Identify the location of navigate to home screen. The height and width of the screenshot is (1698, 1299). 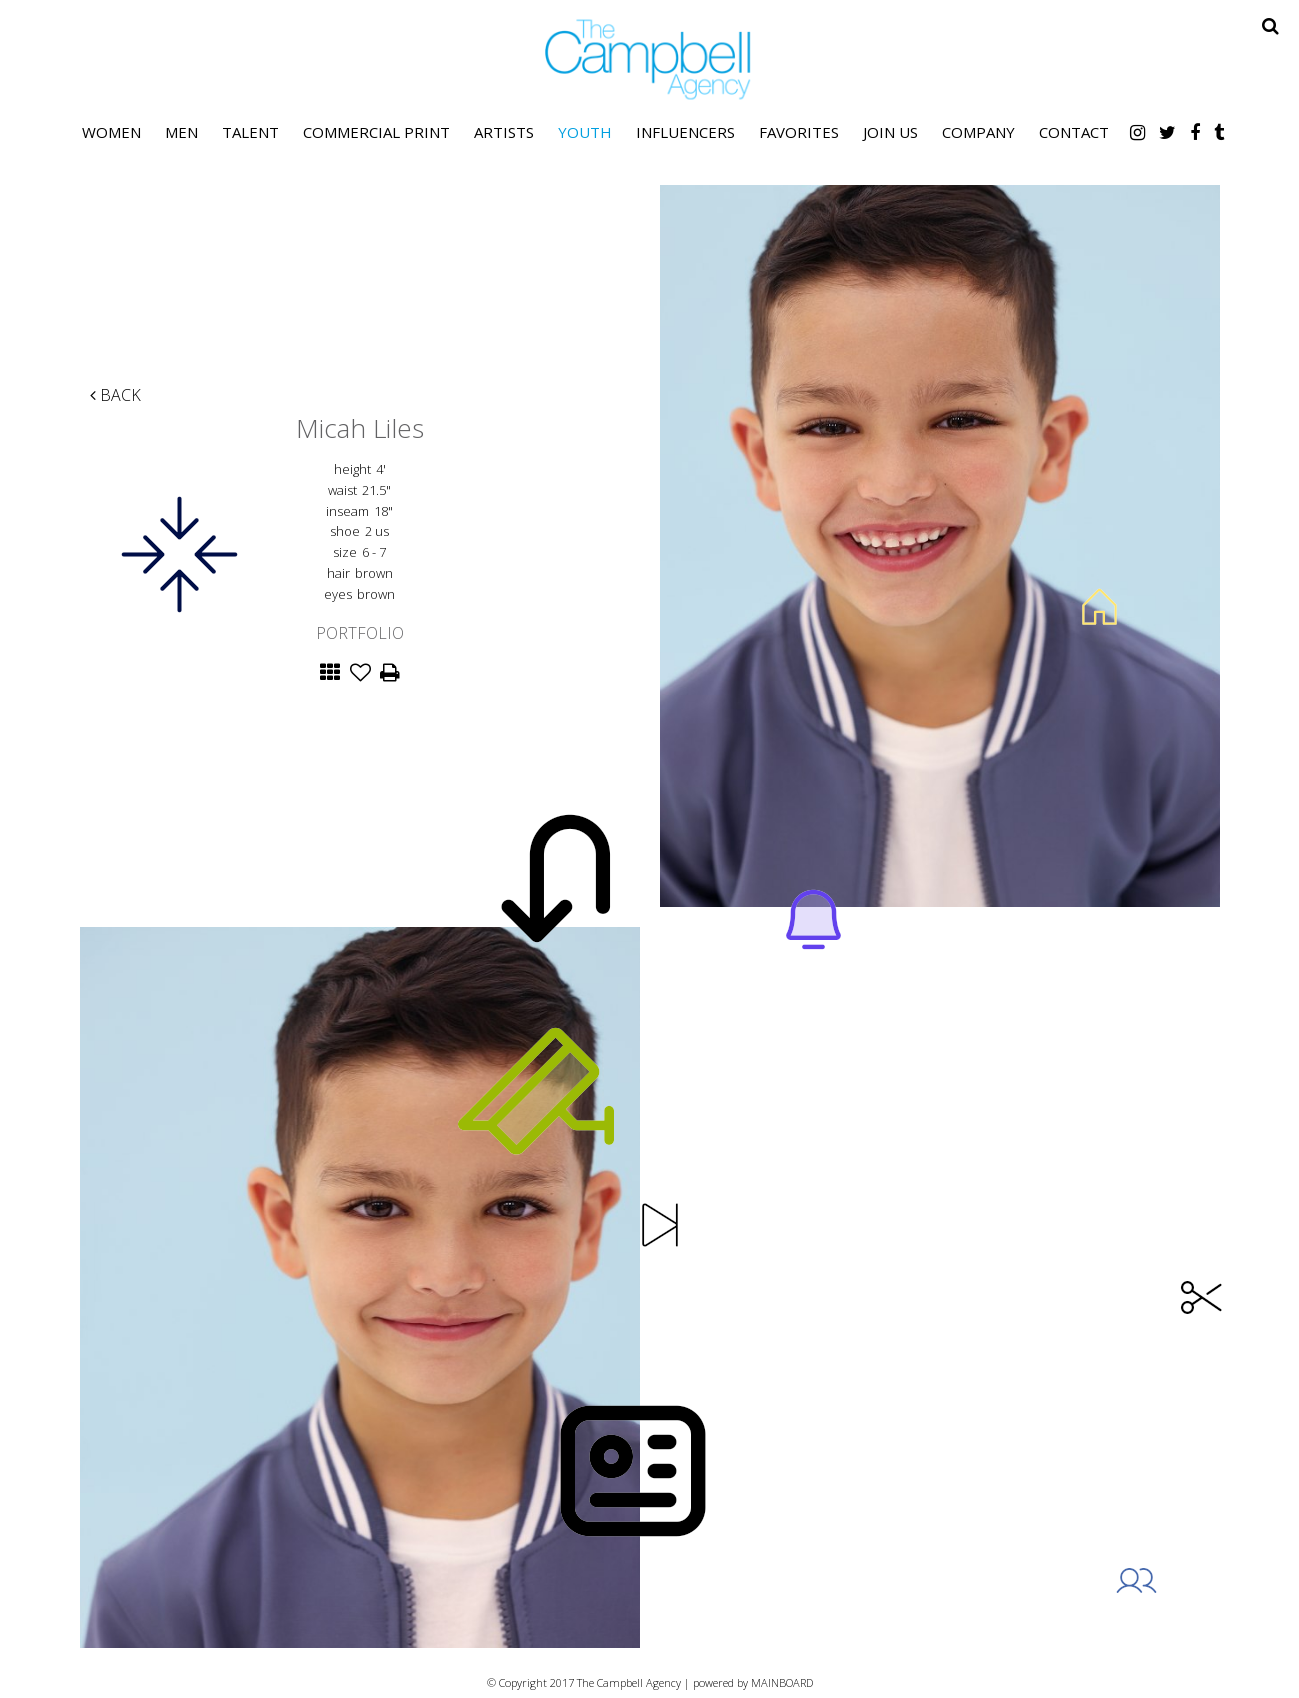
(1099, 607).